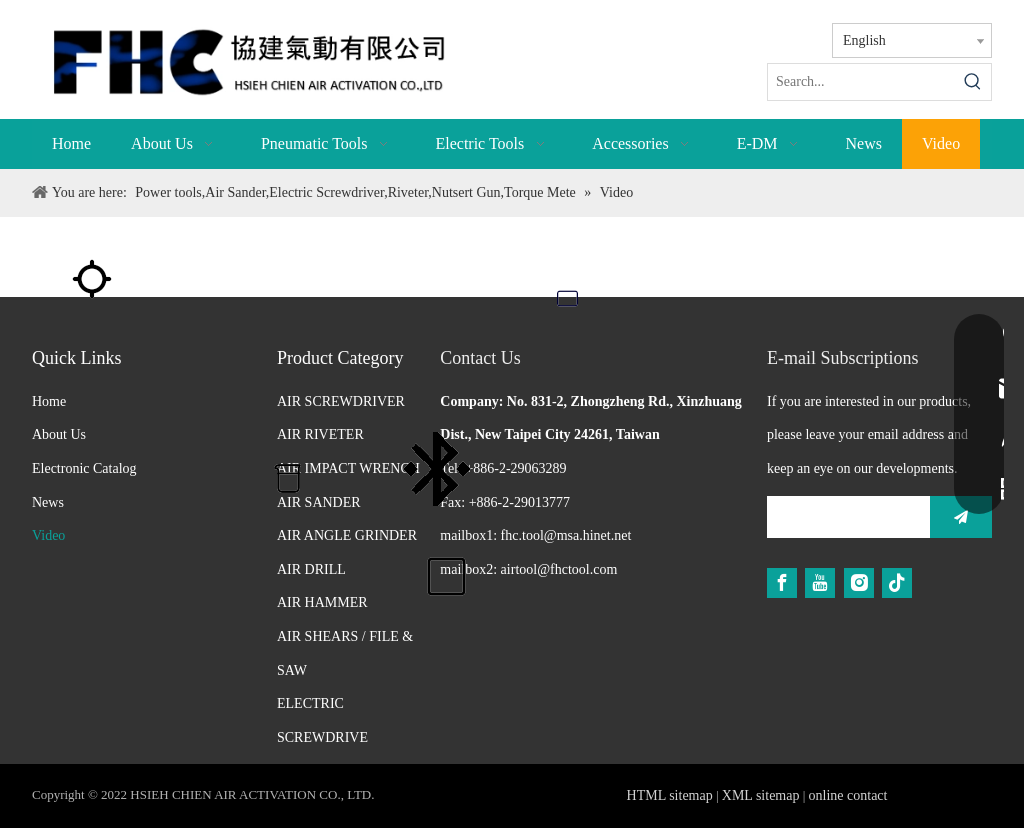  I want to click on indicates bluetooth is connected to a device, so click(437, 469).